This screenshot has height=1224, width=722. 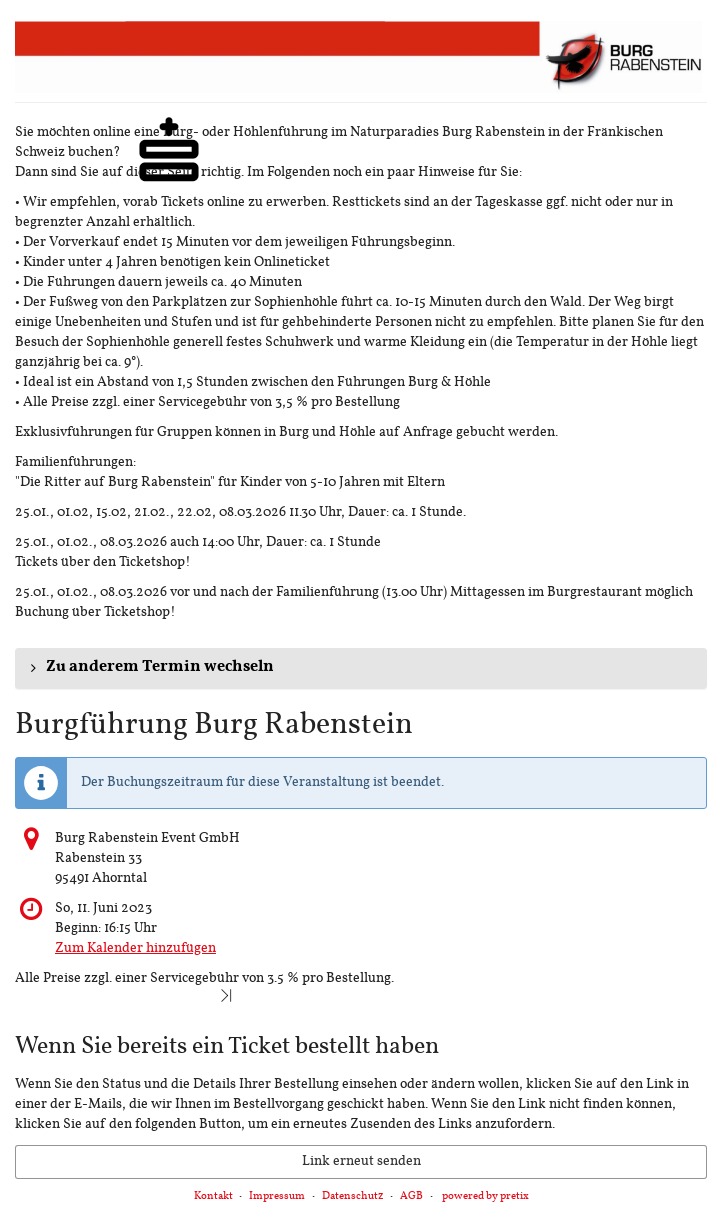 I want to click on add a new row above, so click(x=169, y=154).